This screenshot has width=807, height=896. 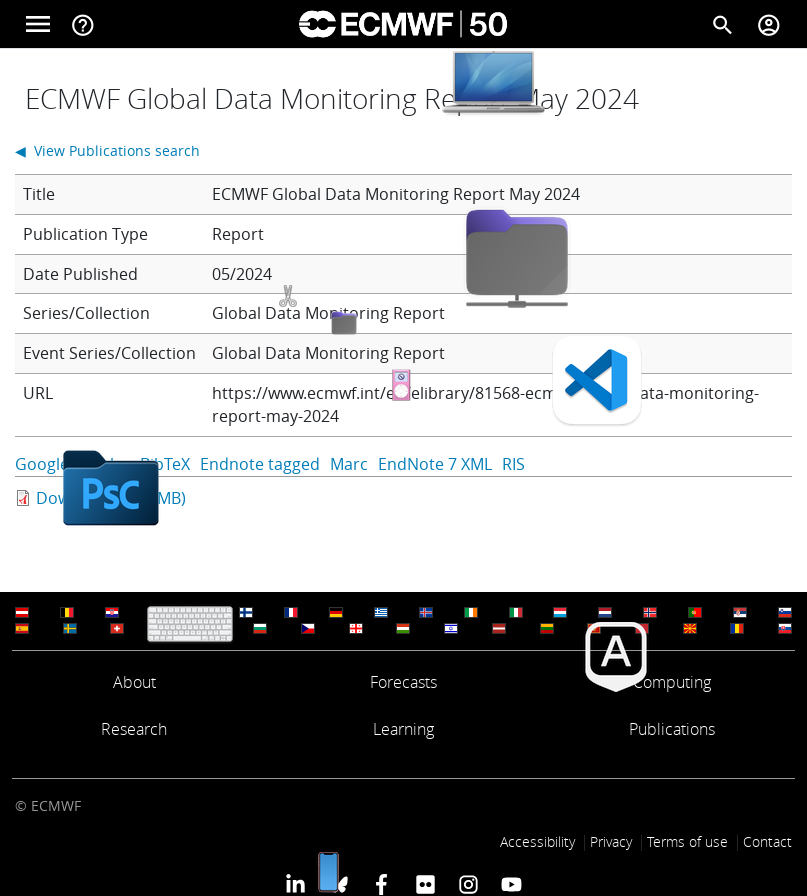 I want to click on represents a PowerBook G4 Titanium device, so click(x=493, y=78).